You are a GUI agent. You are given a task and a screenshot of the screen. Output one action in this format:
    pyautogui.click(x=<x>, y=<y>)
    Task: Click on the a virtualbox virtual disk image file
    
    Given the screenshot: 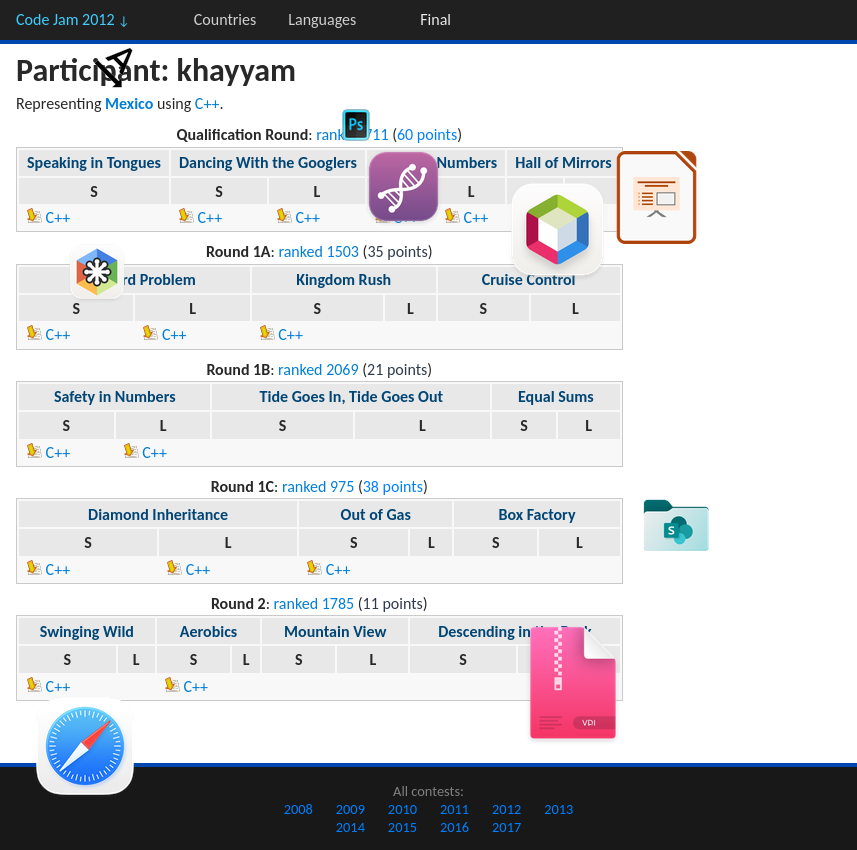 What is the action you would take?
    pyautogui.click(x=573, y=685)
    